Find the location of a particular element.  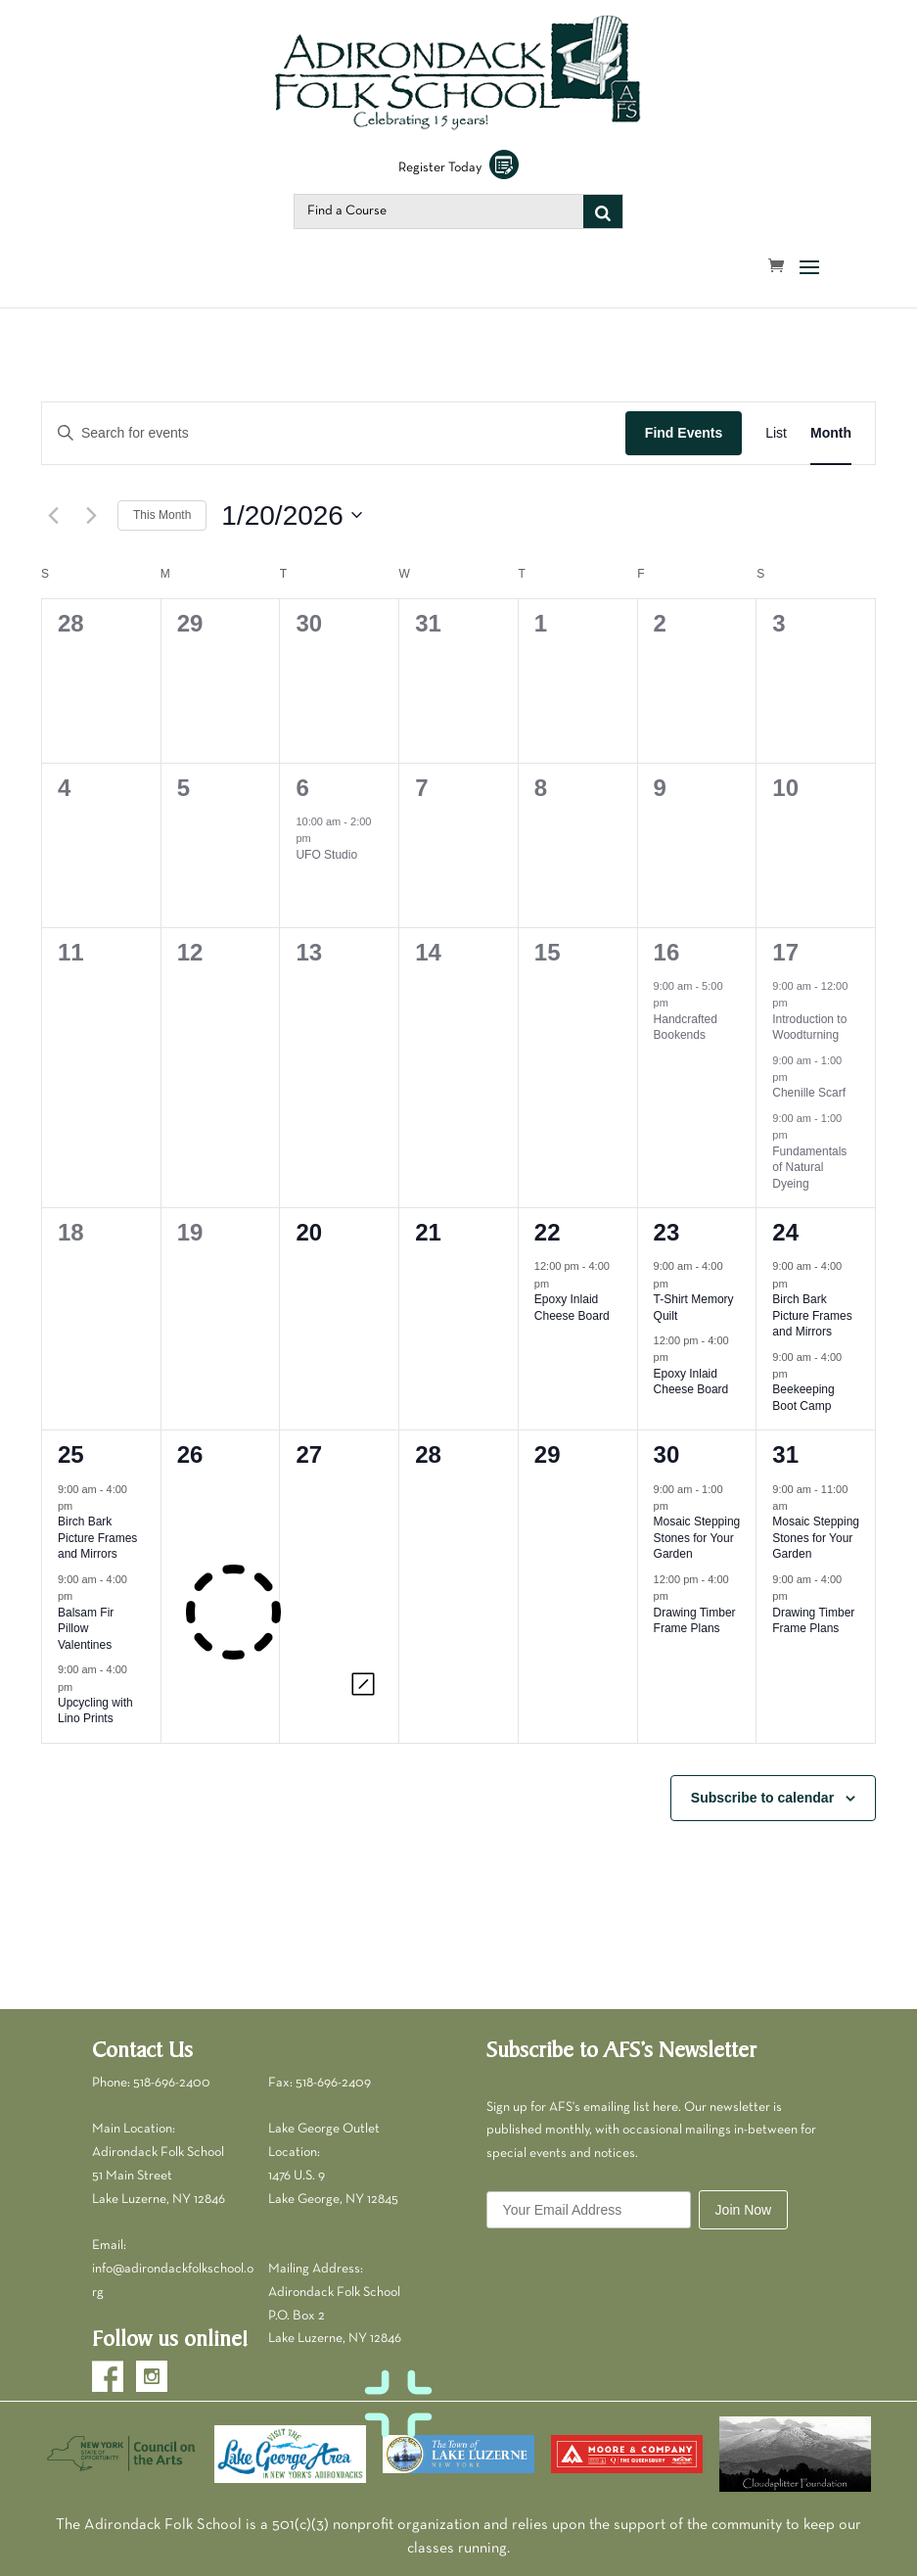

exit fullscreen mode is located at coordinates (398, 2404).